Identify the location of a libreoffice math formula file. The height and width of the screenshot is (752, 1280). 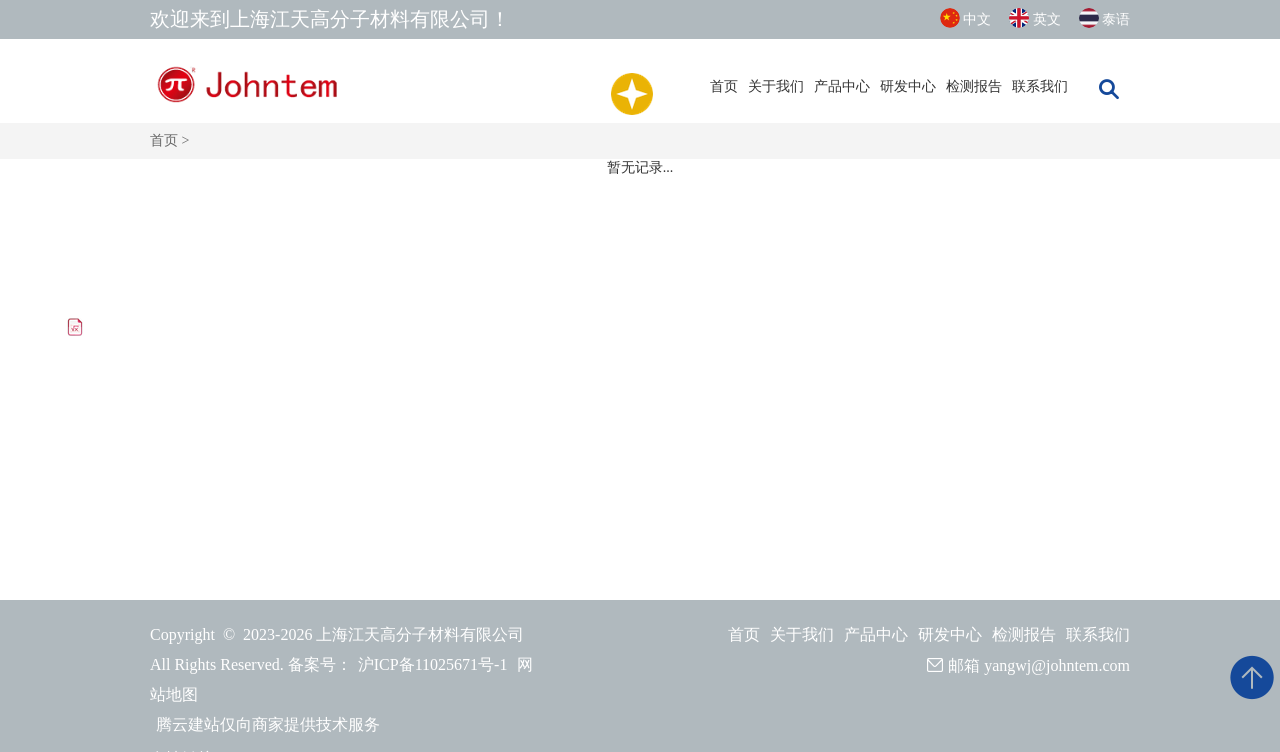
(75, 327).